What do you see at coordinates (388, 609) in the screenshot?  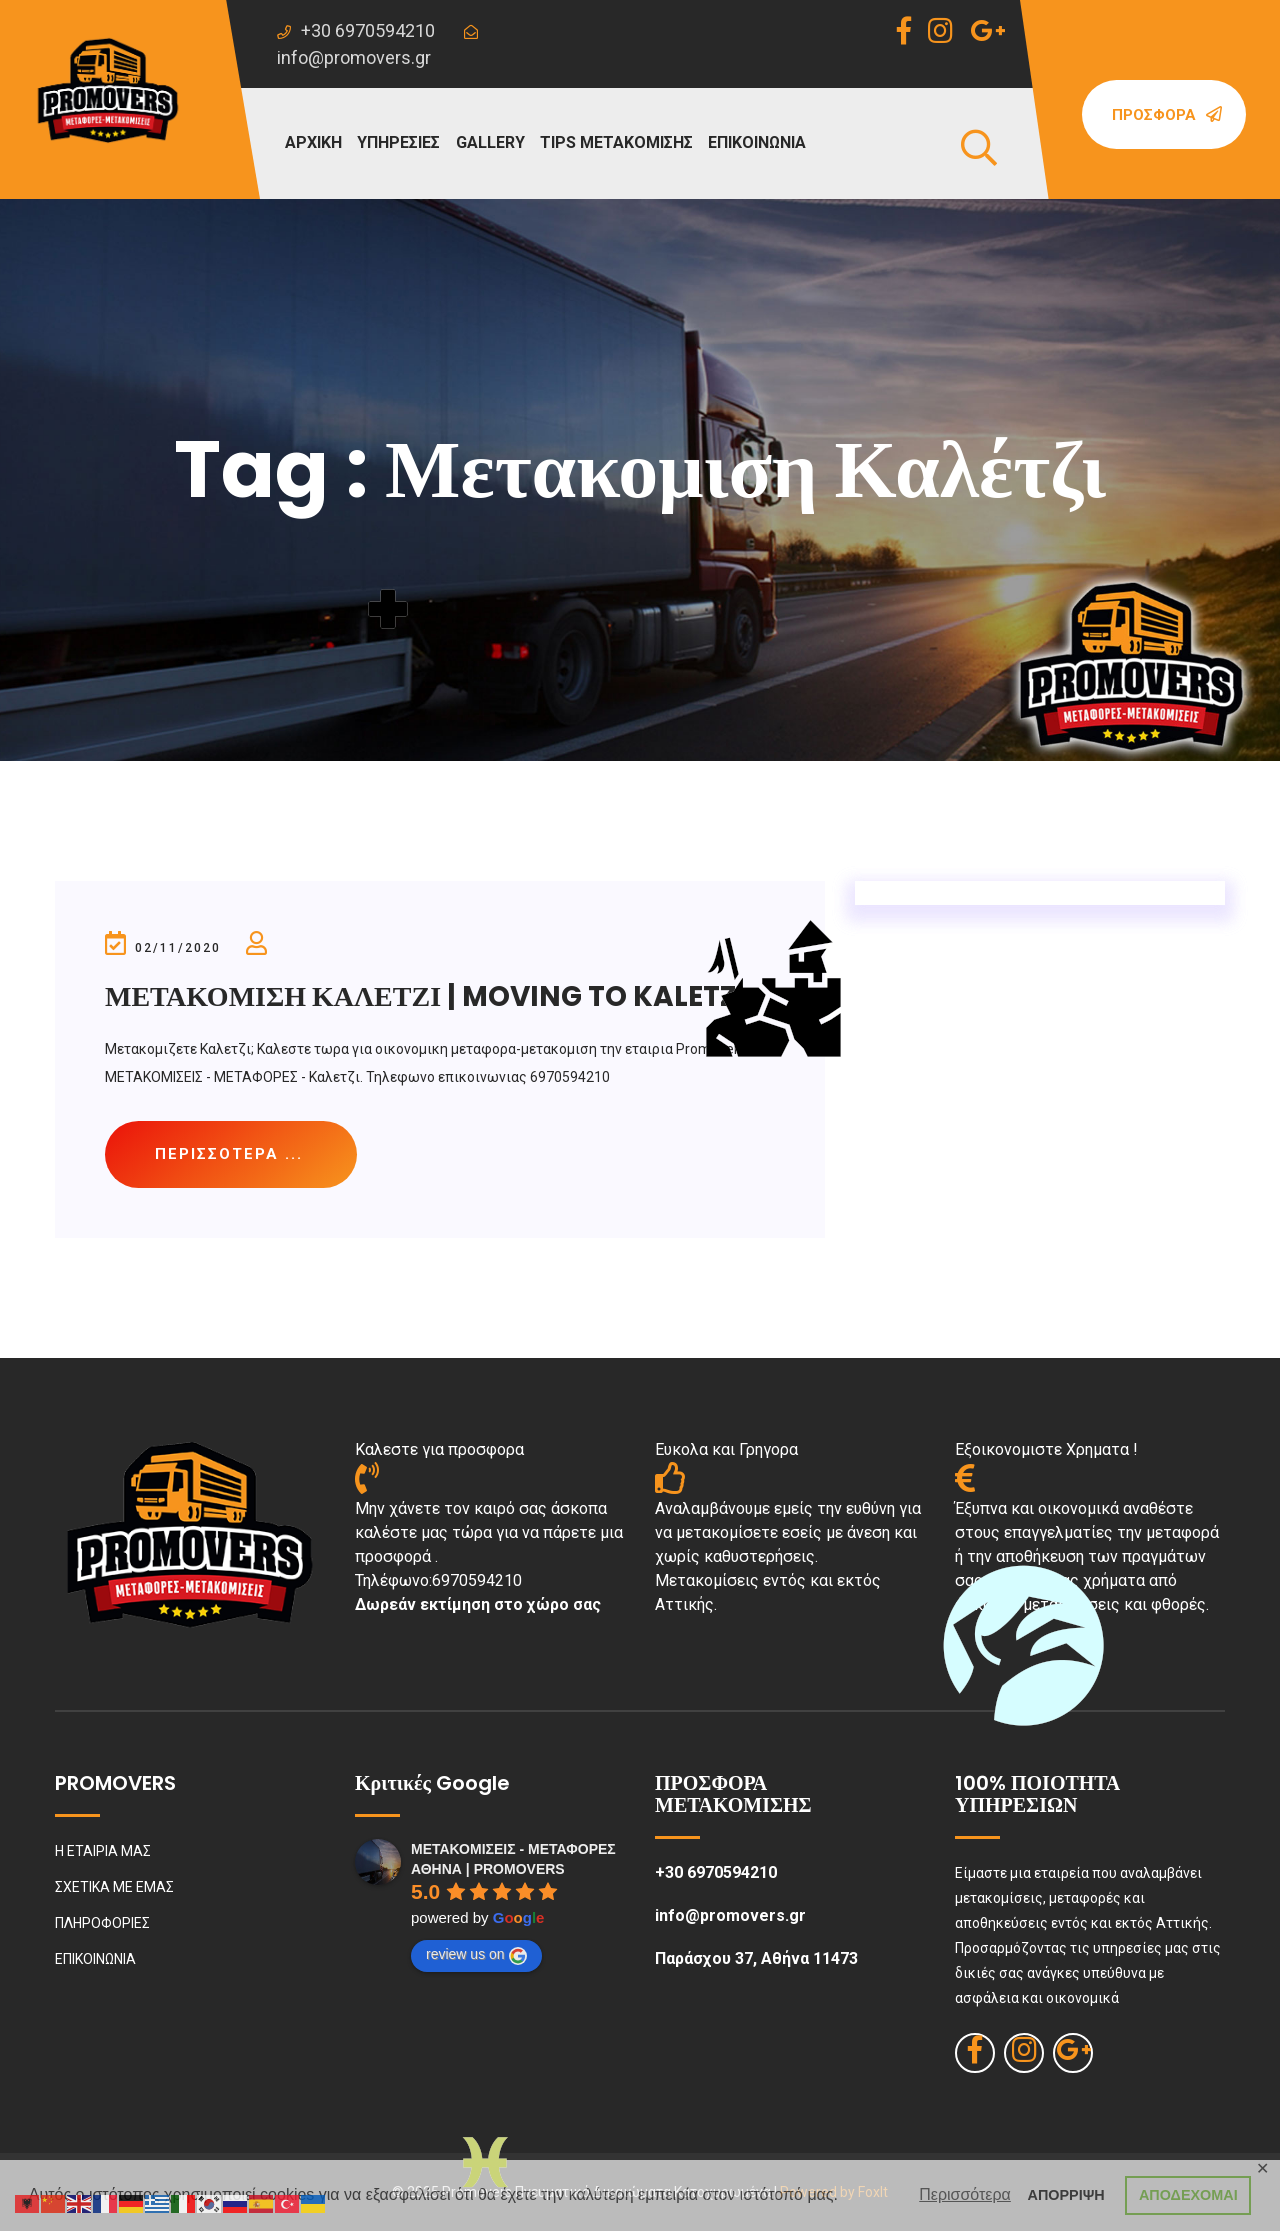 I see `indicates player health status is normal` at bounding box center [388, 609].